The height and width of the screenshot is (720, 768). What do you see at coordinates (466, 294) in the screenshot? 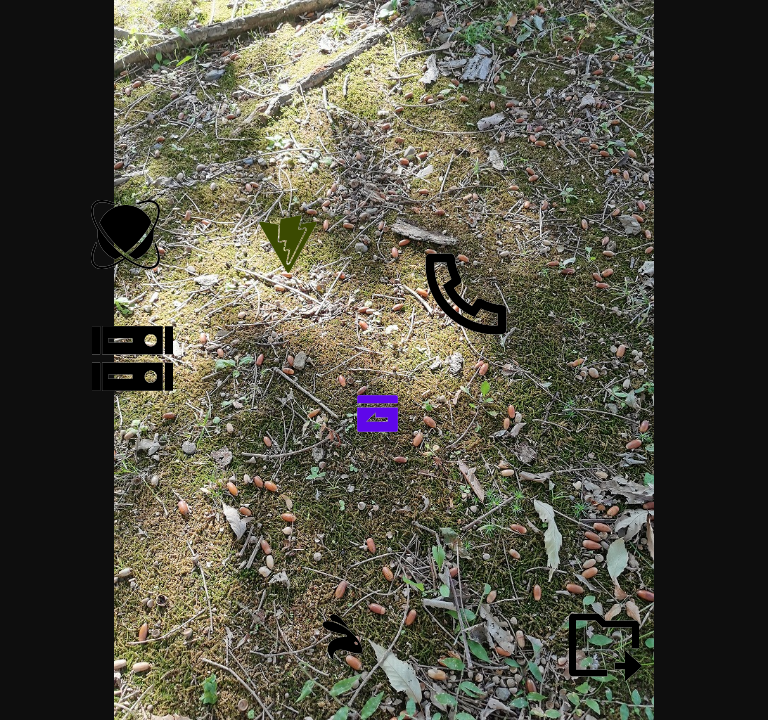
I see `make a phone call` at bounding box center [466, 294].